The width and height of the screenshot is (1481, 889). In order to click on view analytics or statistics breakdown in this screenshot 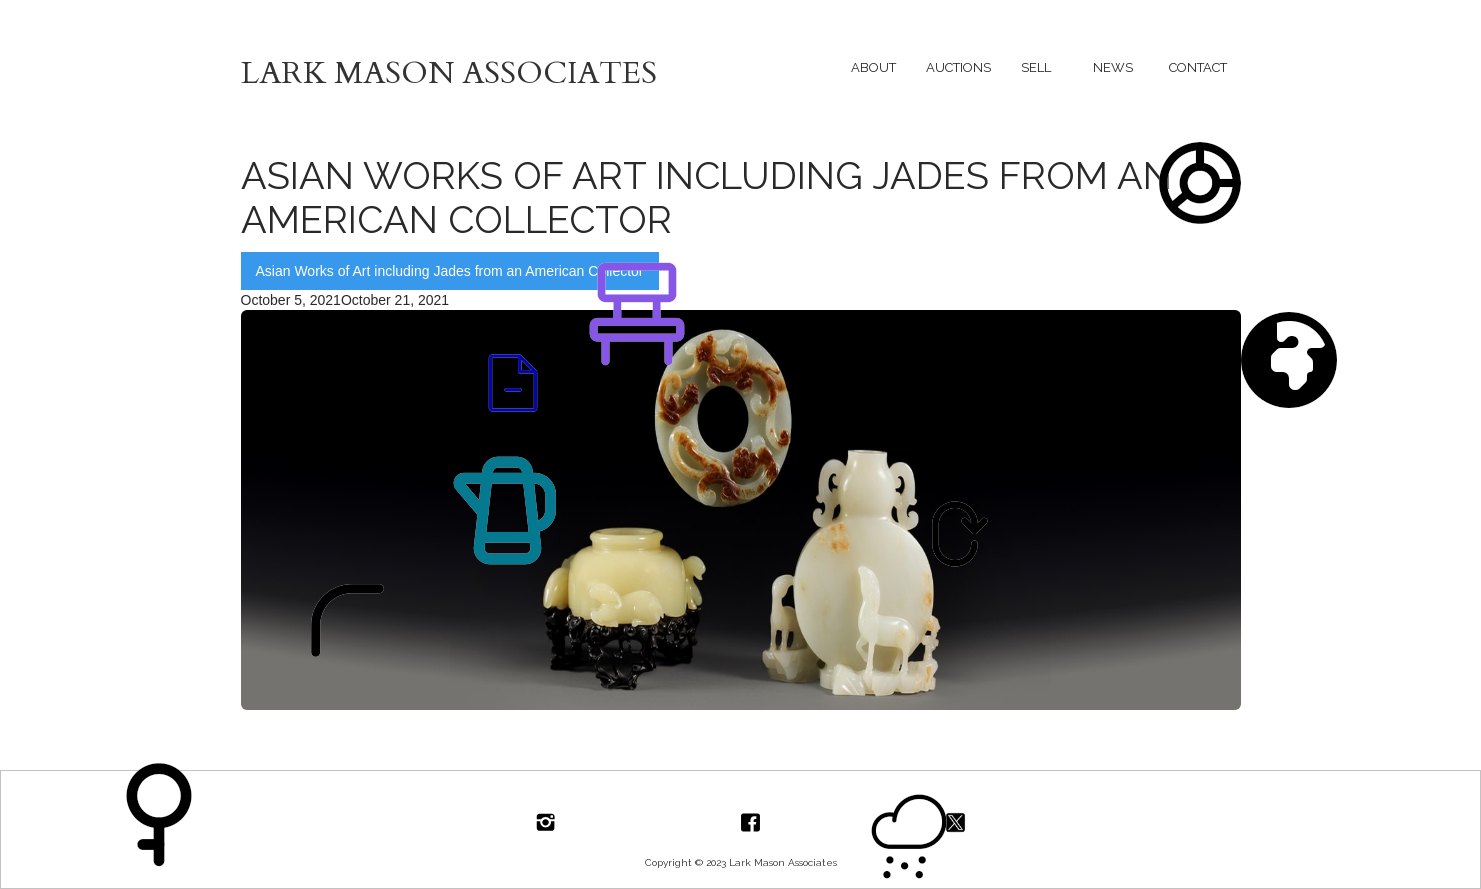, I will do `click(1200, 183)`.